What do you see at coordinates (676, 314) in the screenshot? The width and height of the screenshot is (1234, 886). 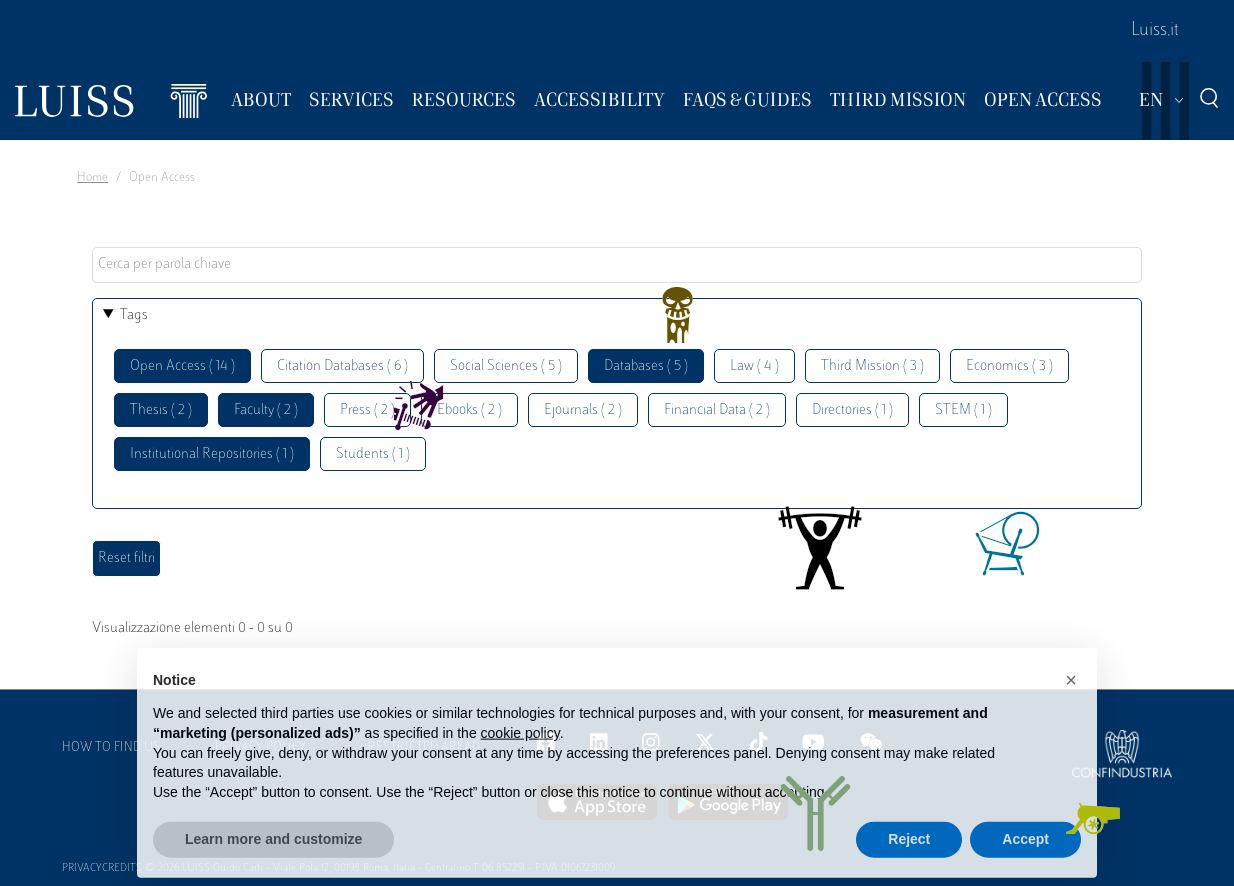 I see `indicates poison or toxic damage status` at bounding box center [676, 314].